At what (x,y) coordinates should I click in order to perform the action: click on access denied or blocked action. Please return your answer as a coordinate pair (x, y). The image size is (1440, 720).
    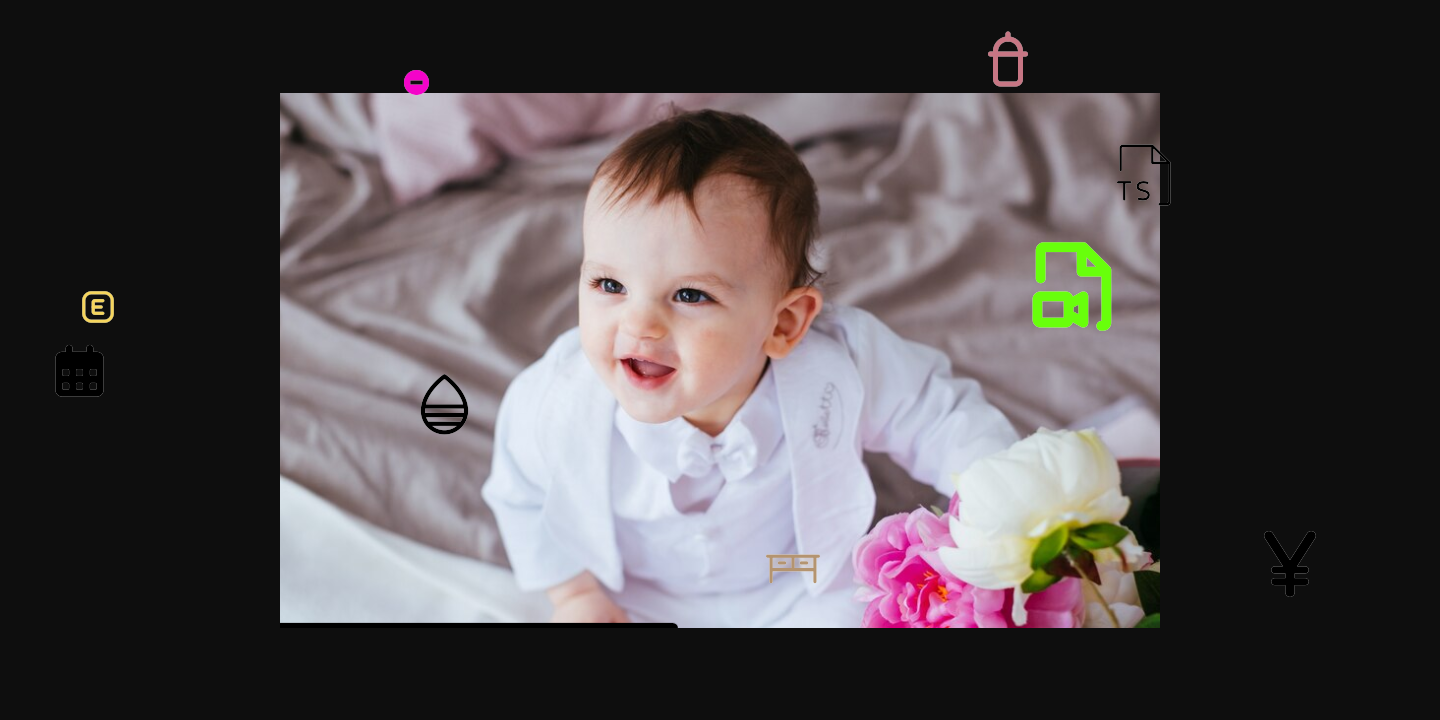
    Looking at the image, I should click on (416, 82).